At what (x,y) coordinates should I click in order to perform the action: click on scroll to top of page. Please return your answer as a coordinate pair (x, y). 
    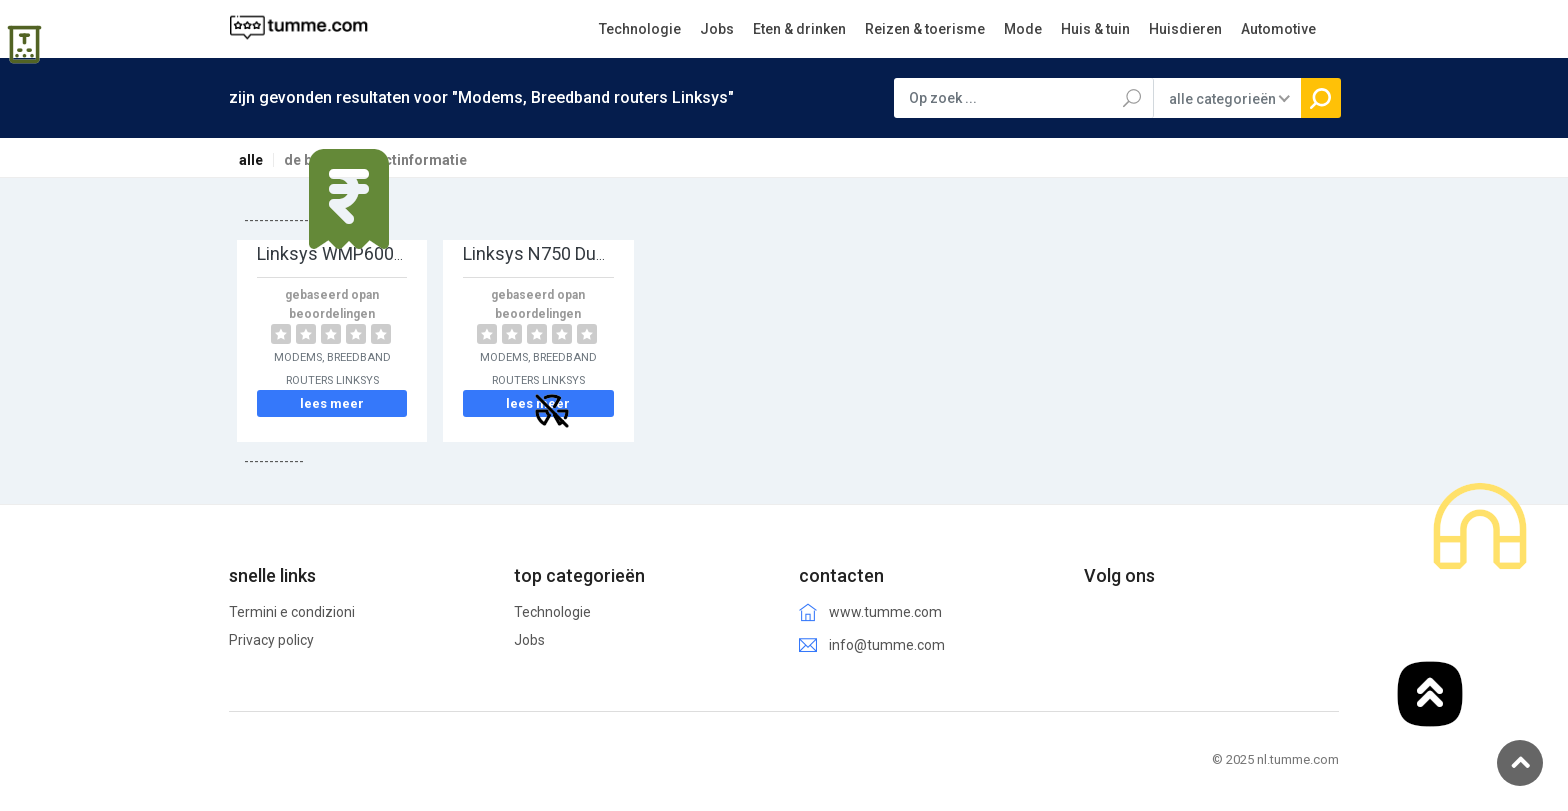
    Looking at the image, I should click on (1430, 694).